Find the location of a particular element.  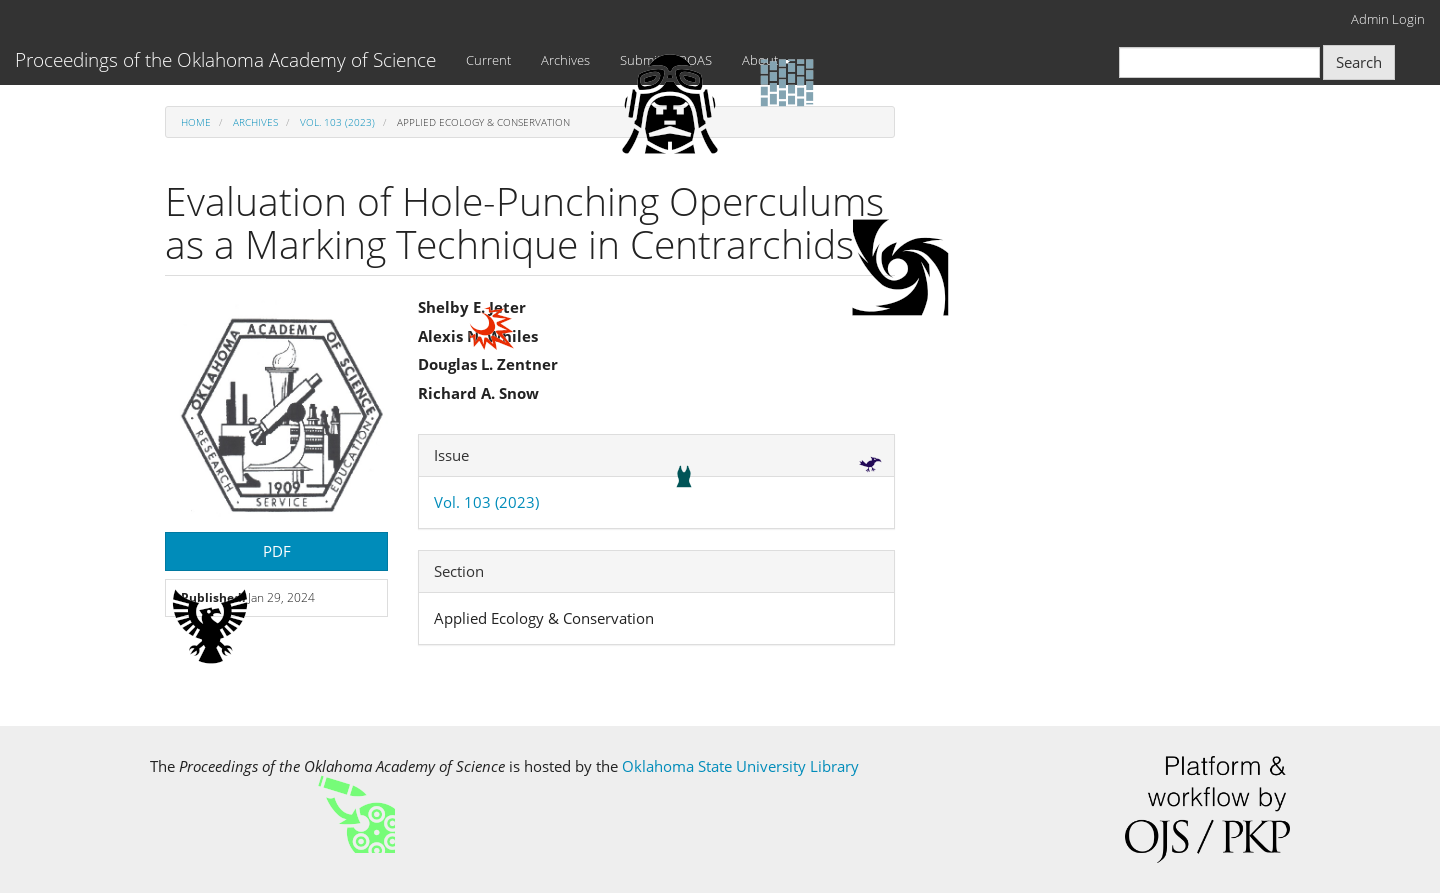

indicates wind or air-based ability in game is located at coordinates (900, 267).